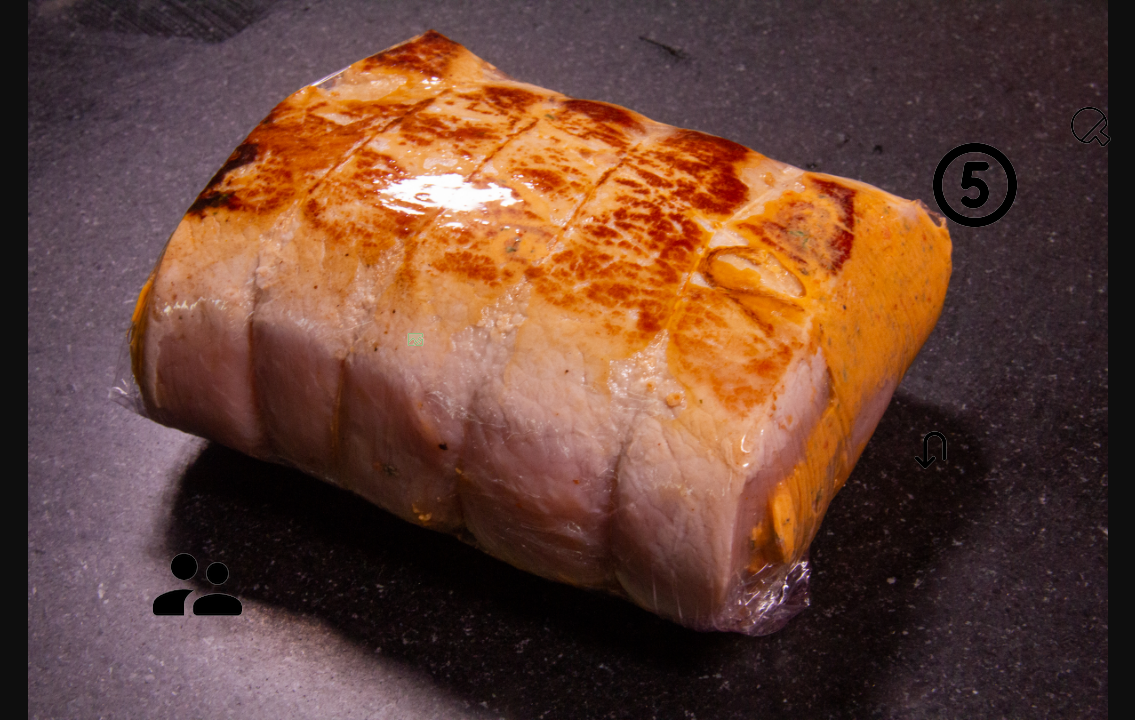 The image size is (1135, 720). What do you see at coordinates (1090, 126) in the screenshot?
I see `access table tennis or ping pong game` at bounding box center [1090, 126].